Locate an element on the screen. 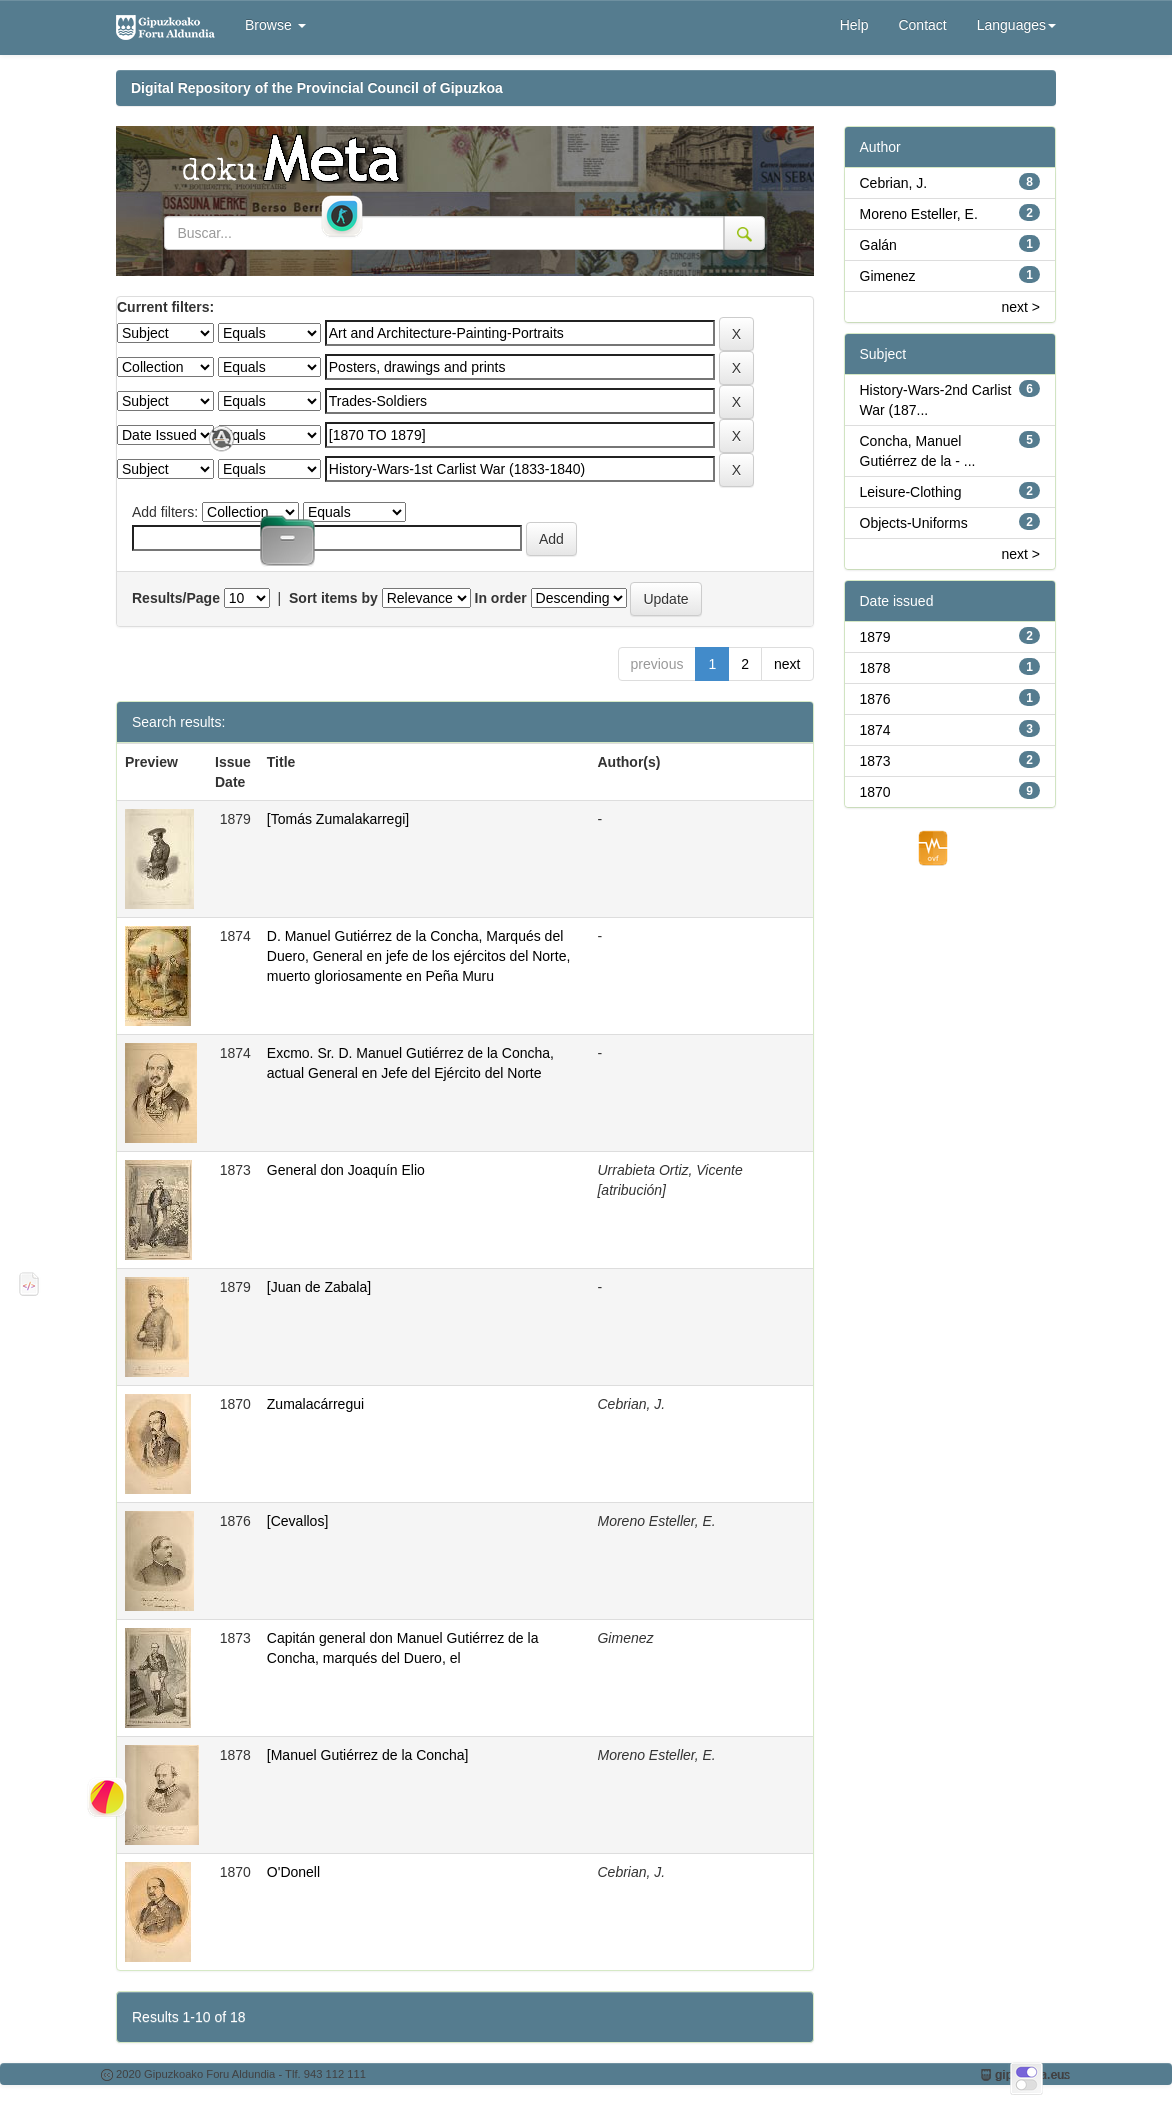 The image size is (1172, 2105). open a VirtualBox appliance file is located at coordinates (933, 848).